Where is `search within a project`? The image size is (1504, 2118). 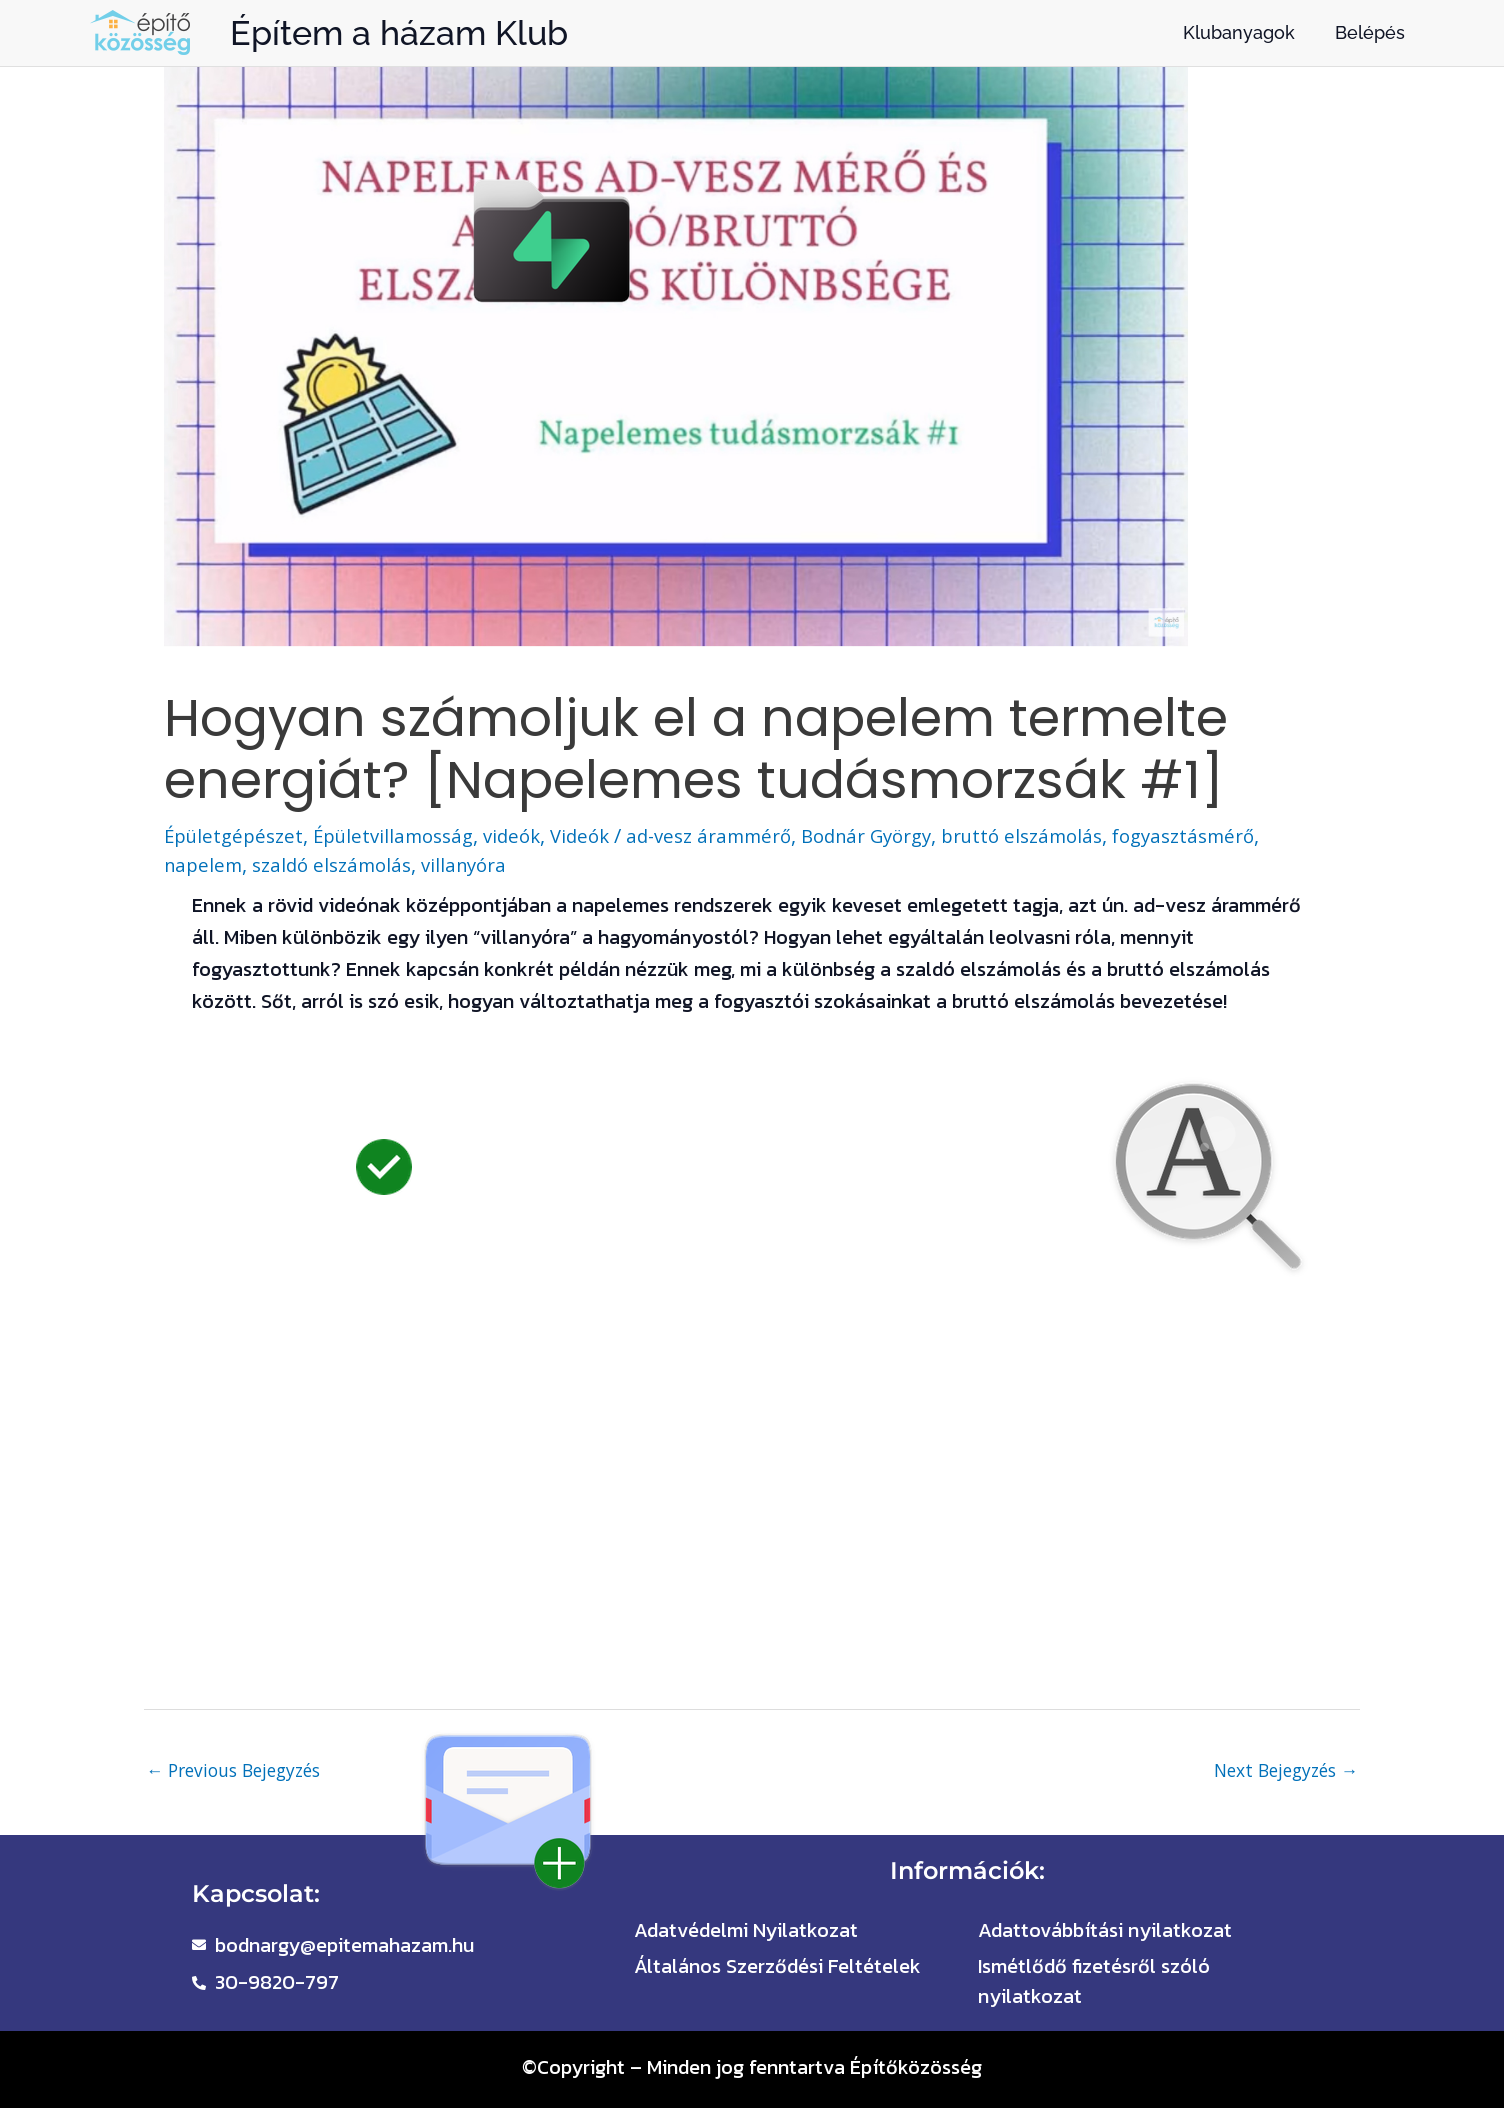
search within a project is located at coordinates (1206, 1174).